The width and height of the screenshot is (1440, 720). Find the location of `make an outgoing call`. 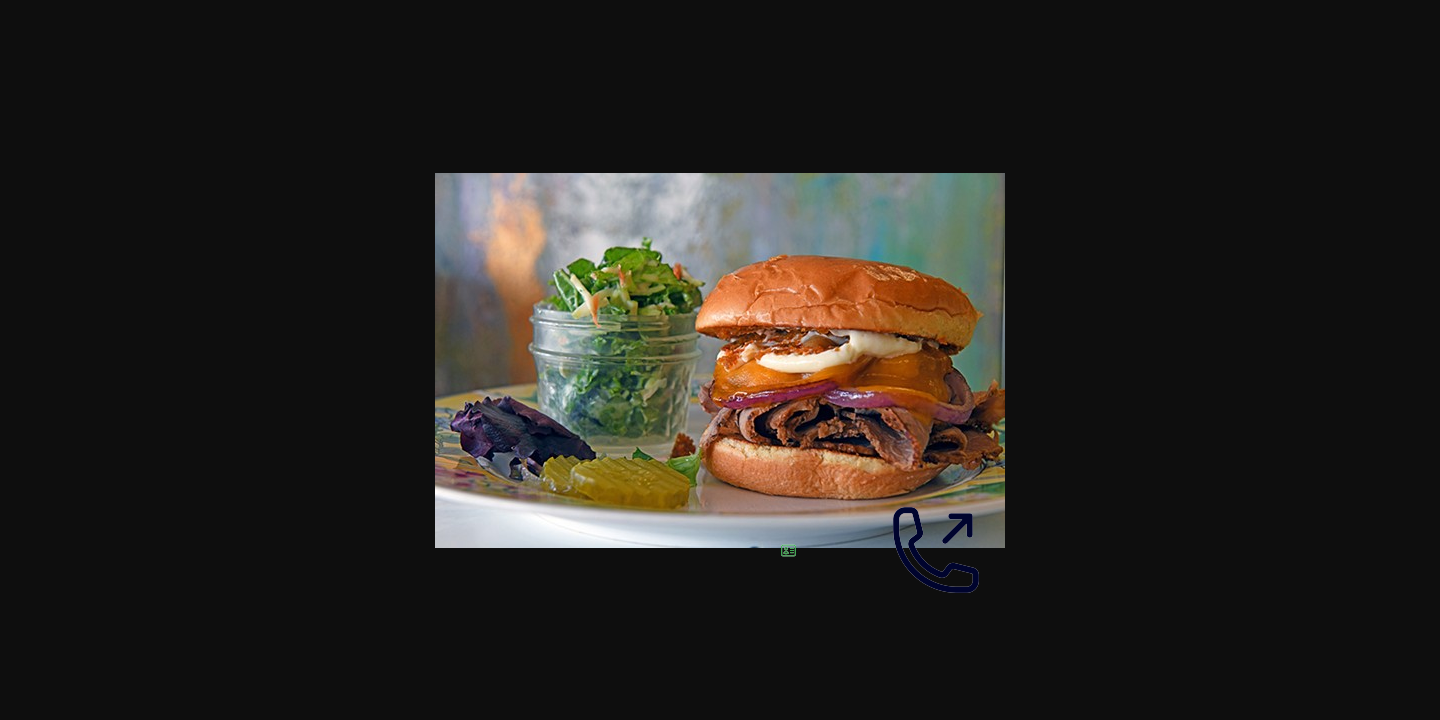

make an outgoing call is located at coordinates (936, 550).